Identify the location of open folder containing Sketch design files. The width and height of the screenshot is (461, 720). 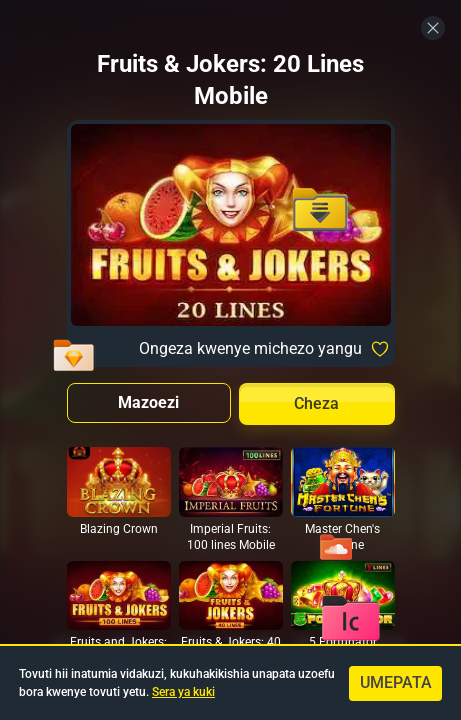
(73, 356).